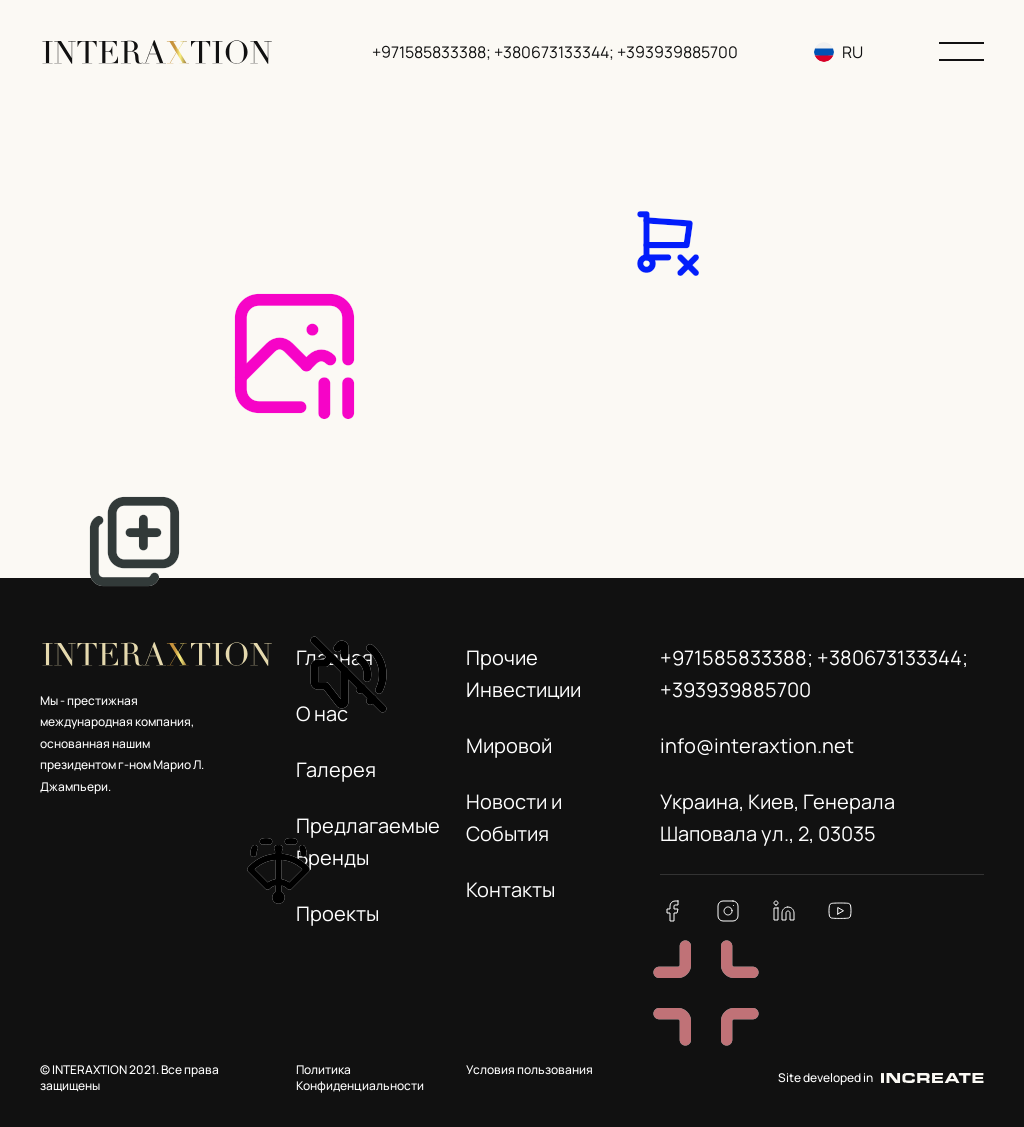 Image resolution: width=1024 pixels, height=1127 pixels. I want to click on remove item from cart, so click(665, 242).